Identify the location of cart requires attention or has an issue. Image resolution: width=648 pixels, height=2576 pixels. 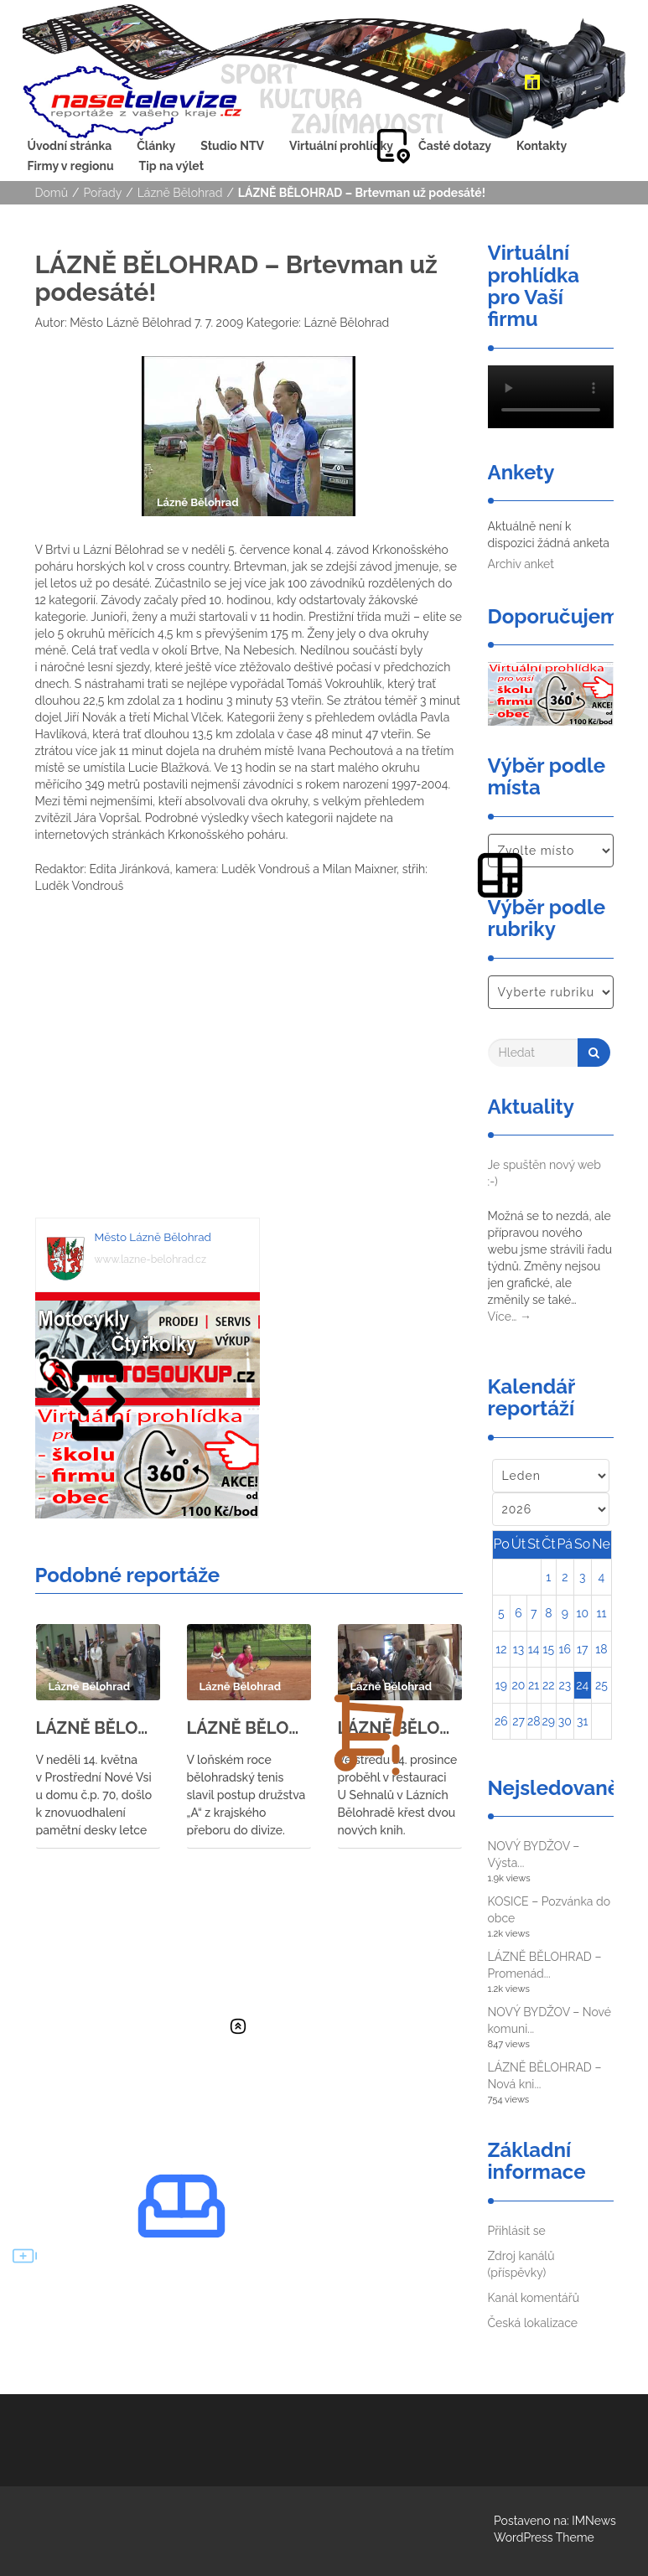
(369, 1733).